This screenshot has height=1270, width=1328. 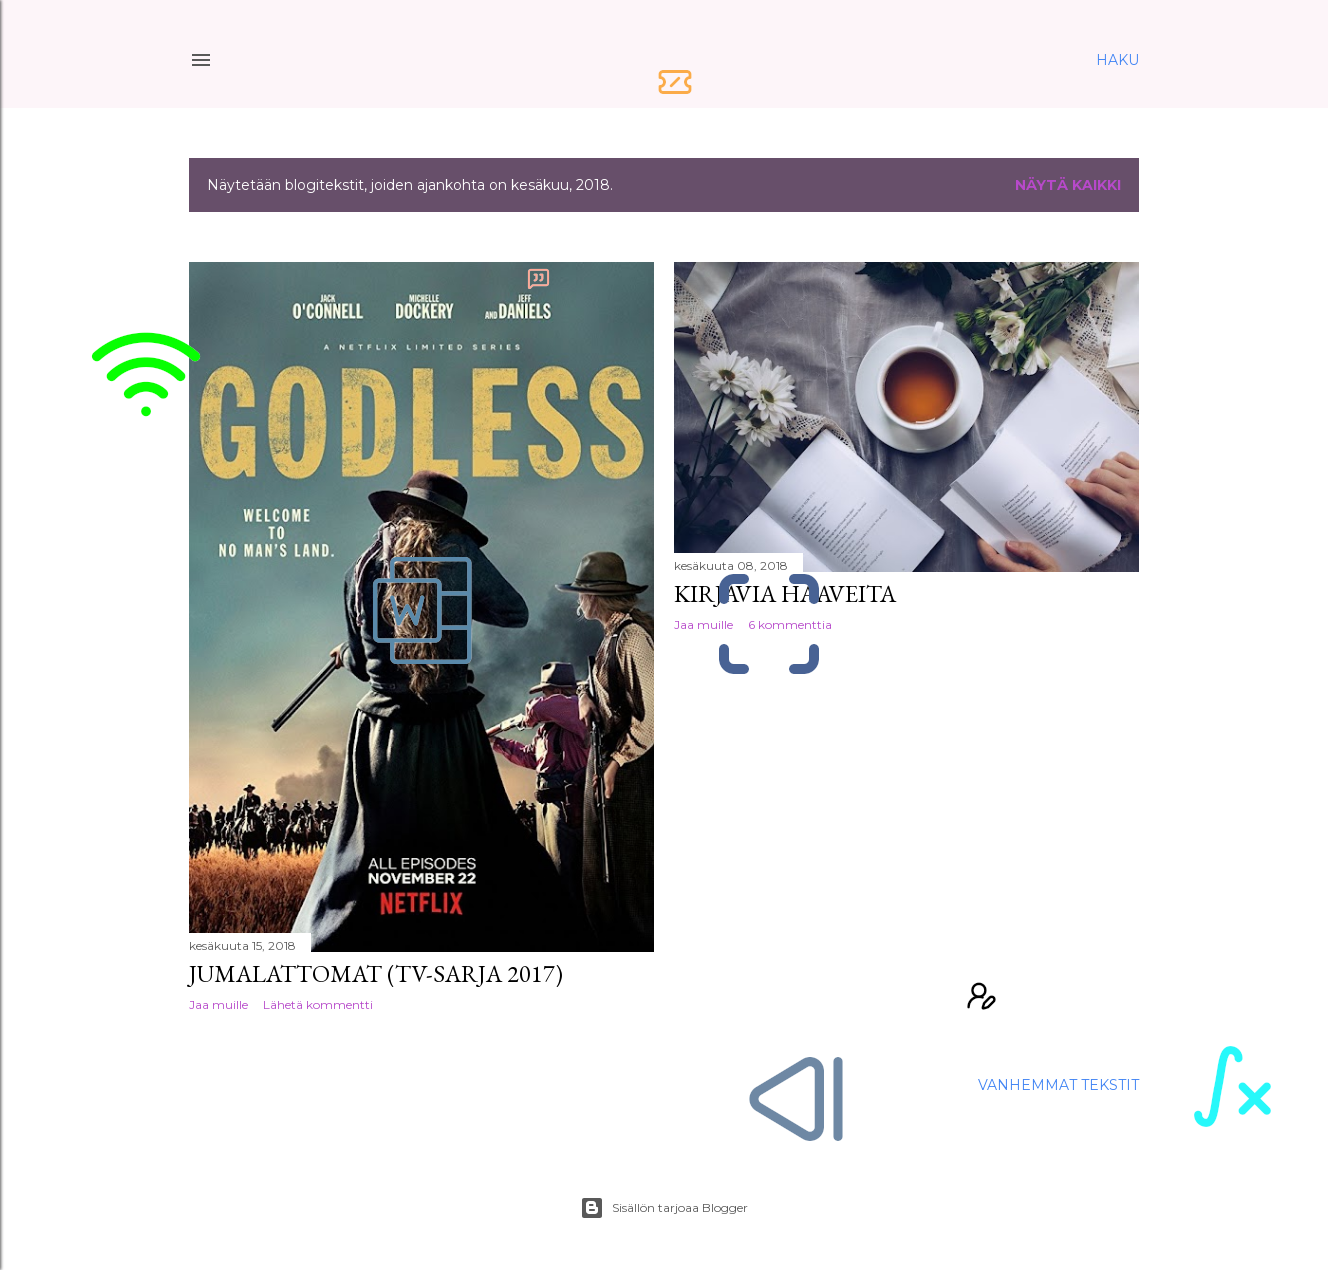 What do you see at coordinates (981, 995) in the screenshot?
I see `edit your profile` at bounding box center [981, 995].